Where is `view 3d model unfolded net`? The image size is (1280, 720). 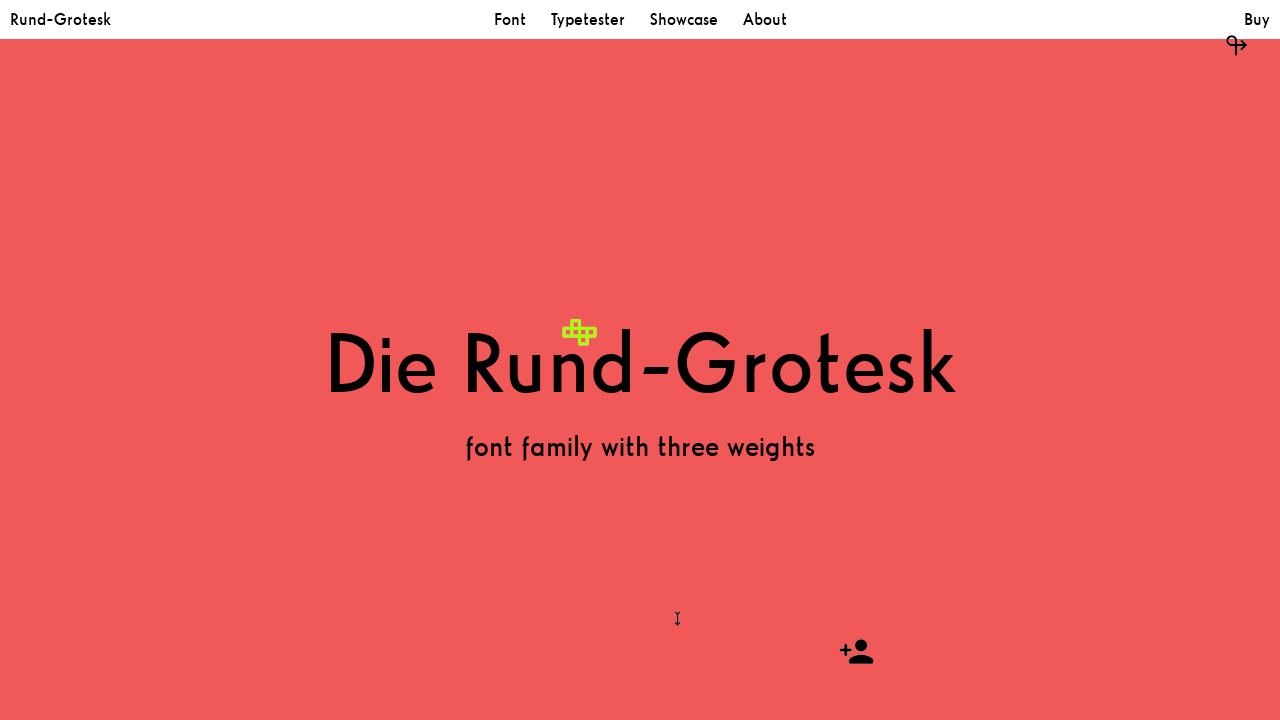
view 3d model unfolded net is located at coordinates (579, 331).